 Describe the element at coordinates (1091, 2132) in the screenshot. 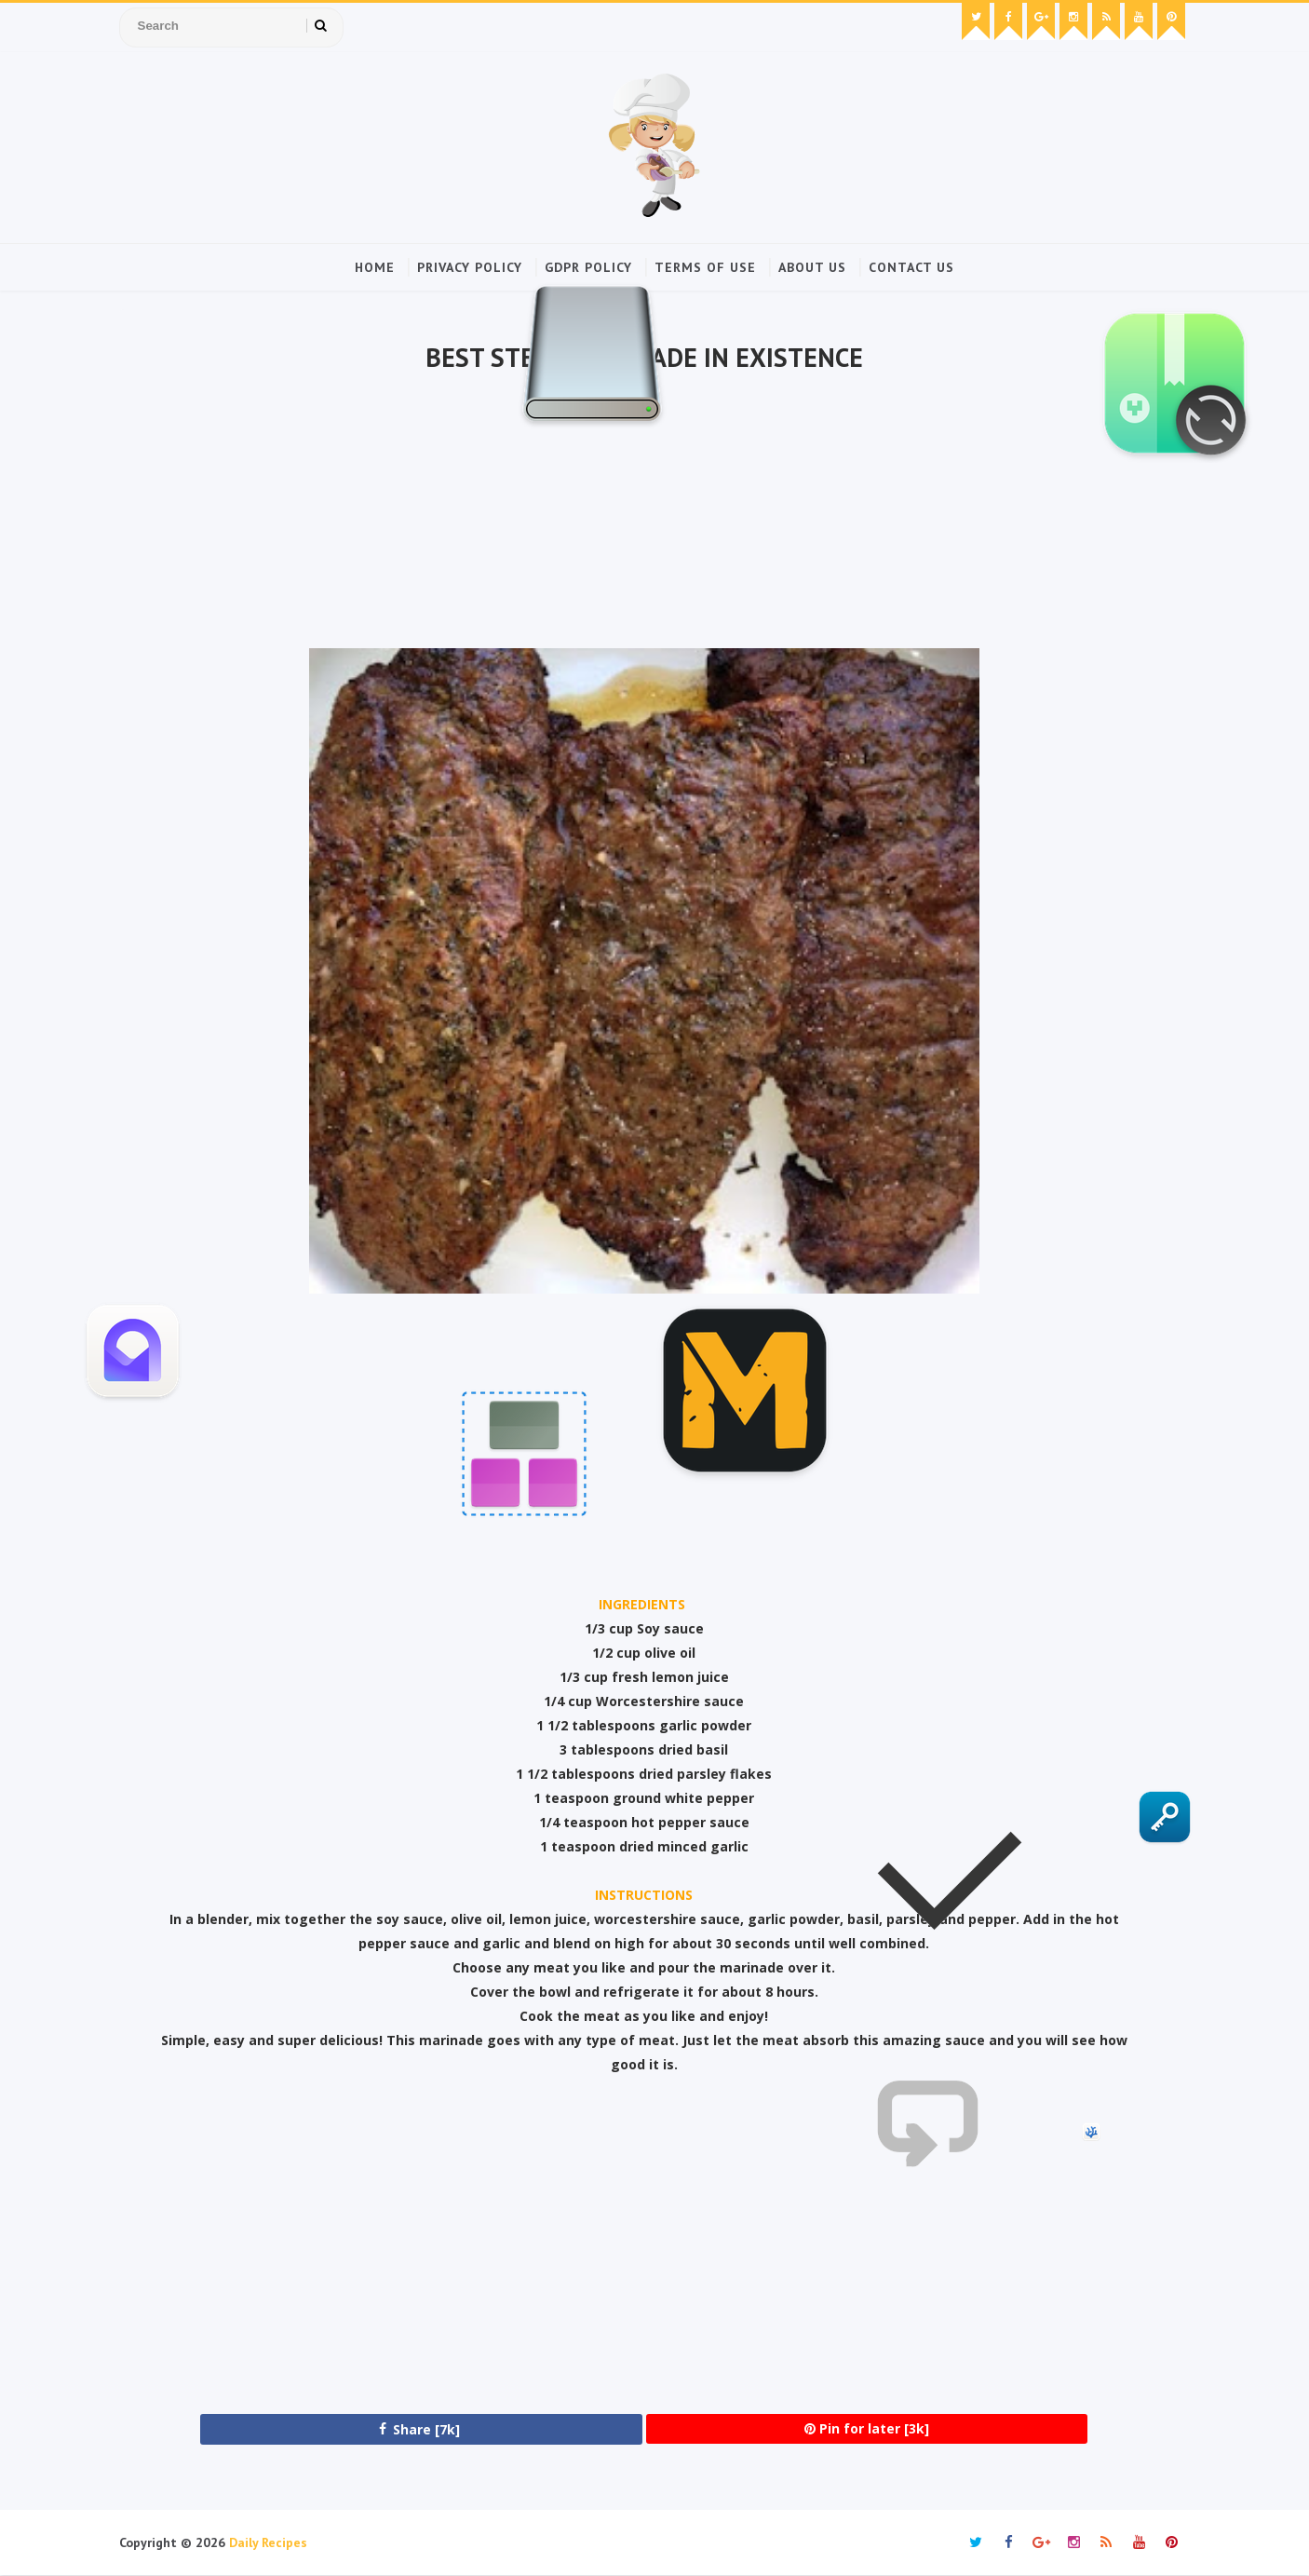

I see `open vscodium code editor` at that location.